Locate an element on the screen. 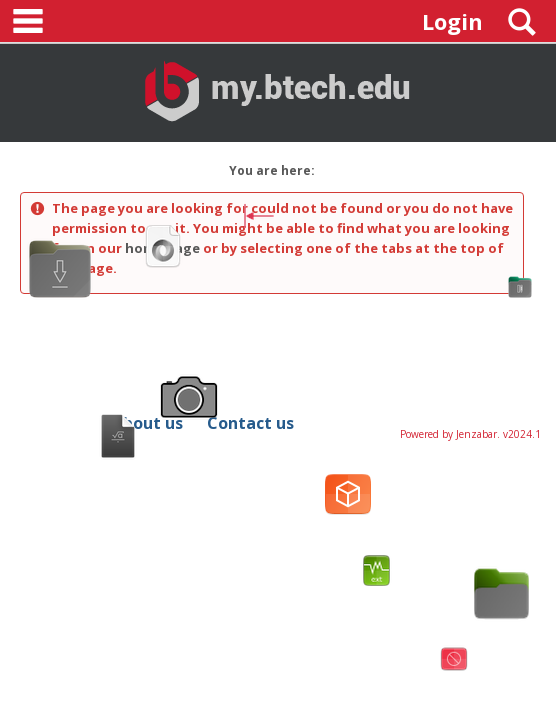 The width and height of the screenshot is (556, 720). go to the first item in a list or sequence is located at coordinates (259, 216).